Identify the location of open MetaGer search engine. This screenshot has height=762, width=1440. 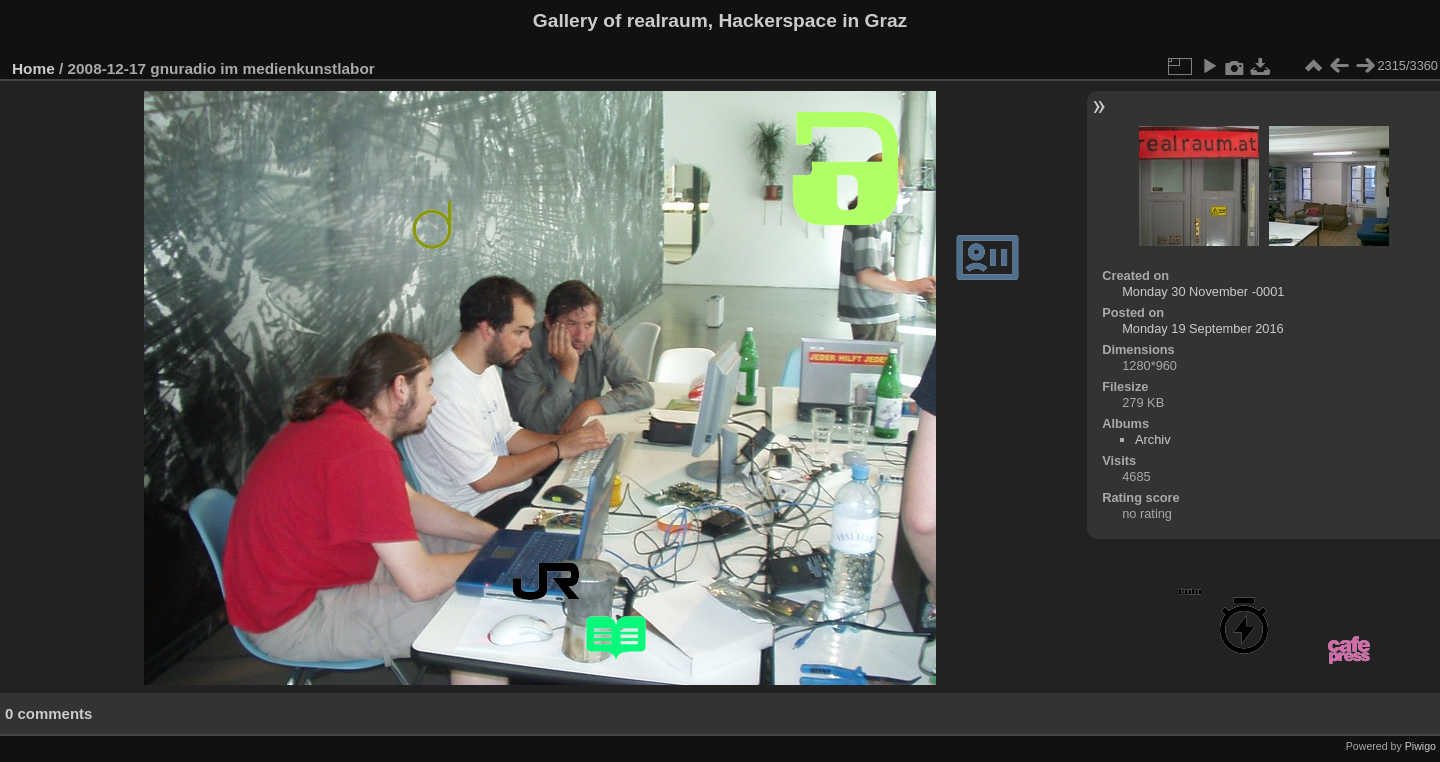
(845, 168).